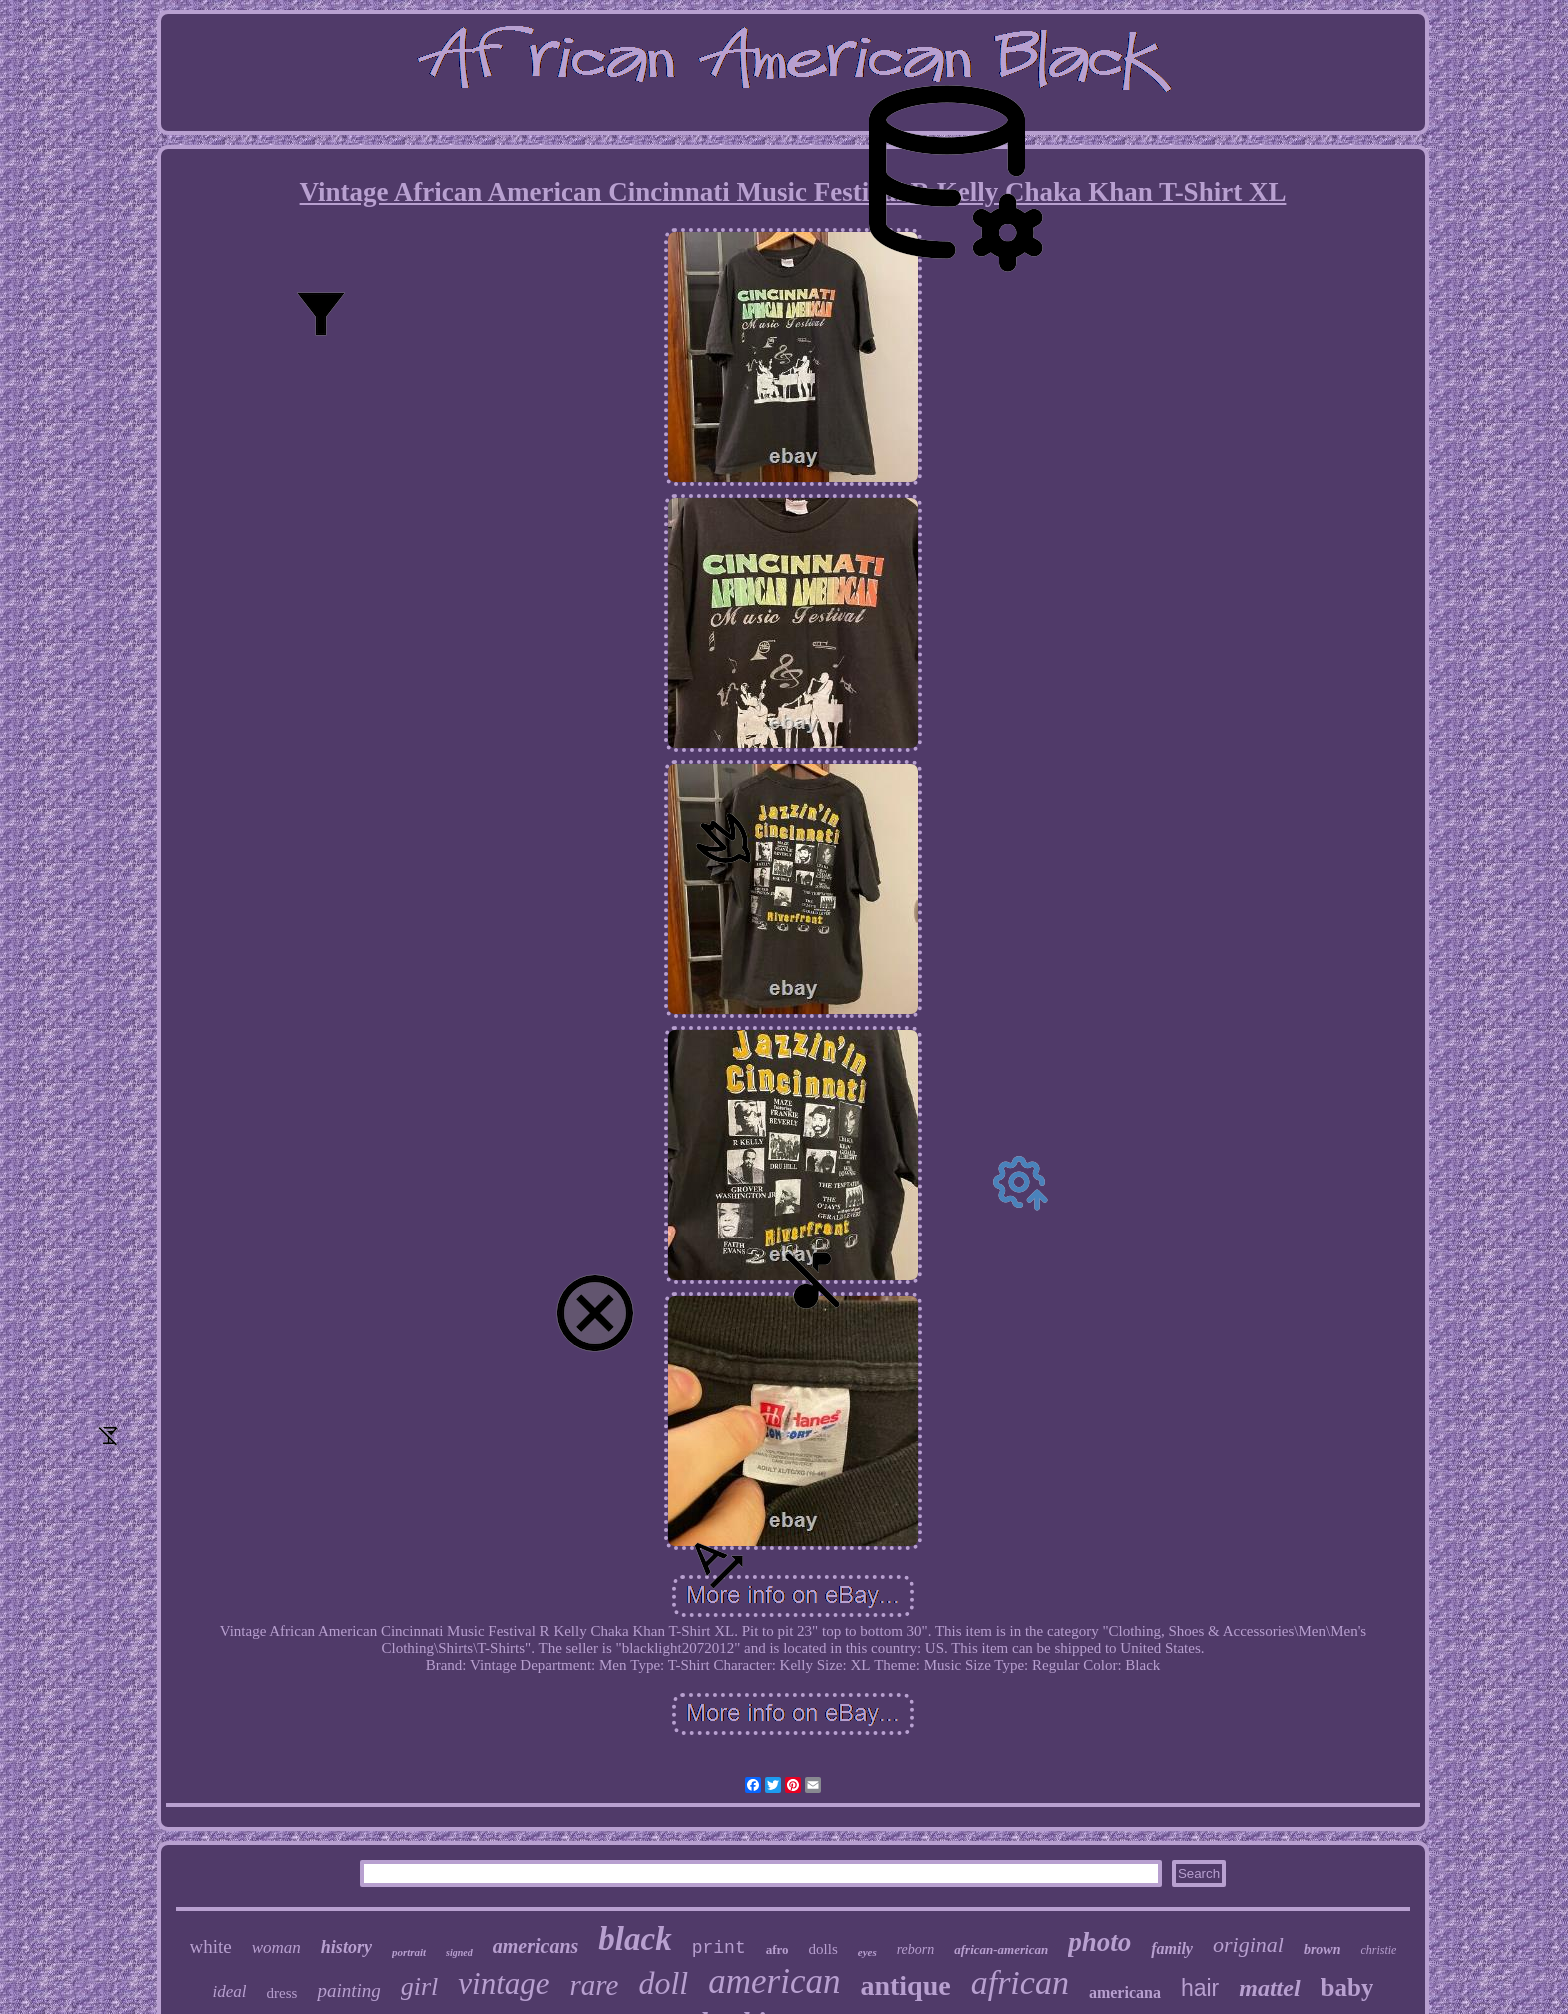  What do you see at coordinates (321, 314) in the screenshot?
I see `filter or sort list results` at bounding box center [321, 314].